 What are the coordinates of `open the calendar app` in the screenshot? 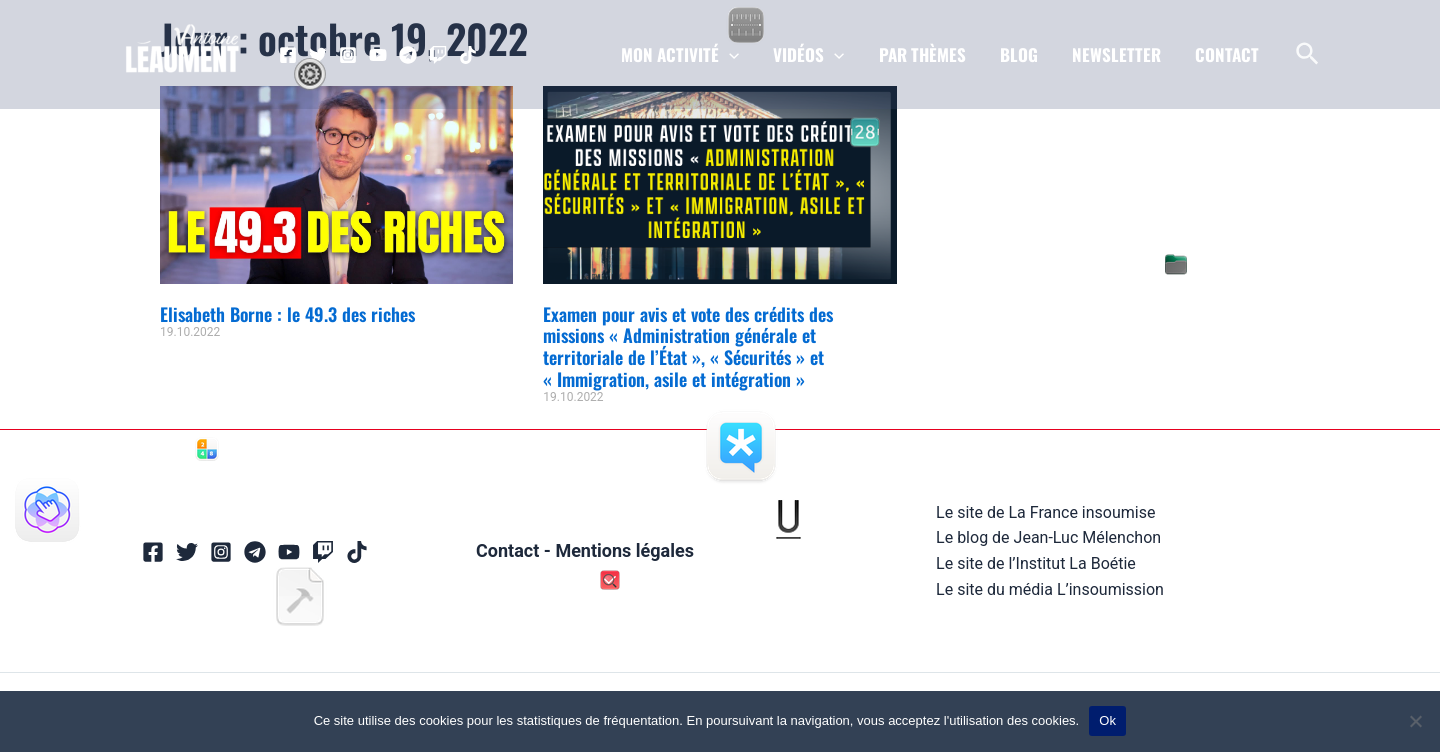 It's located at (865, 132).